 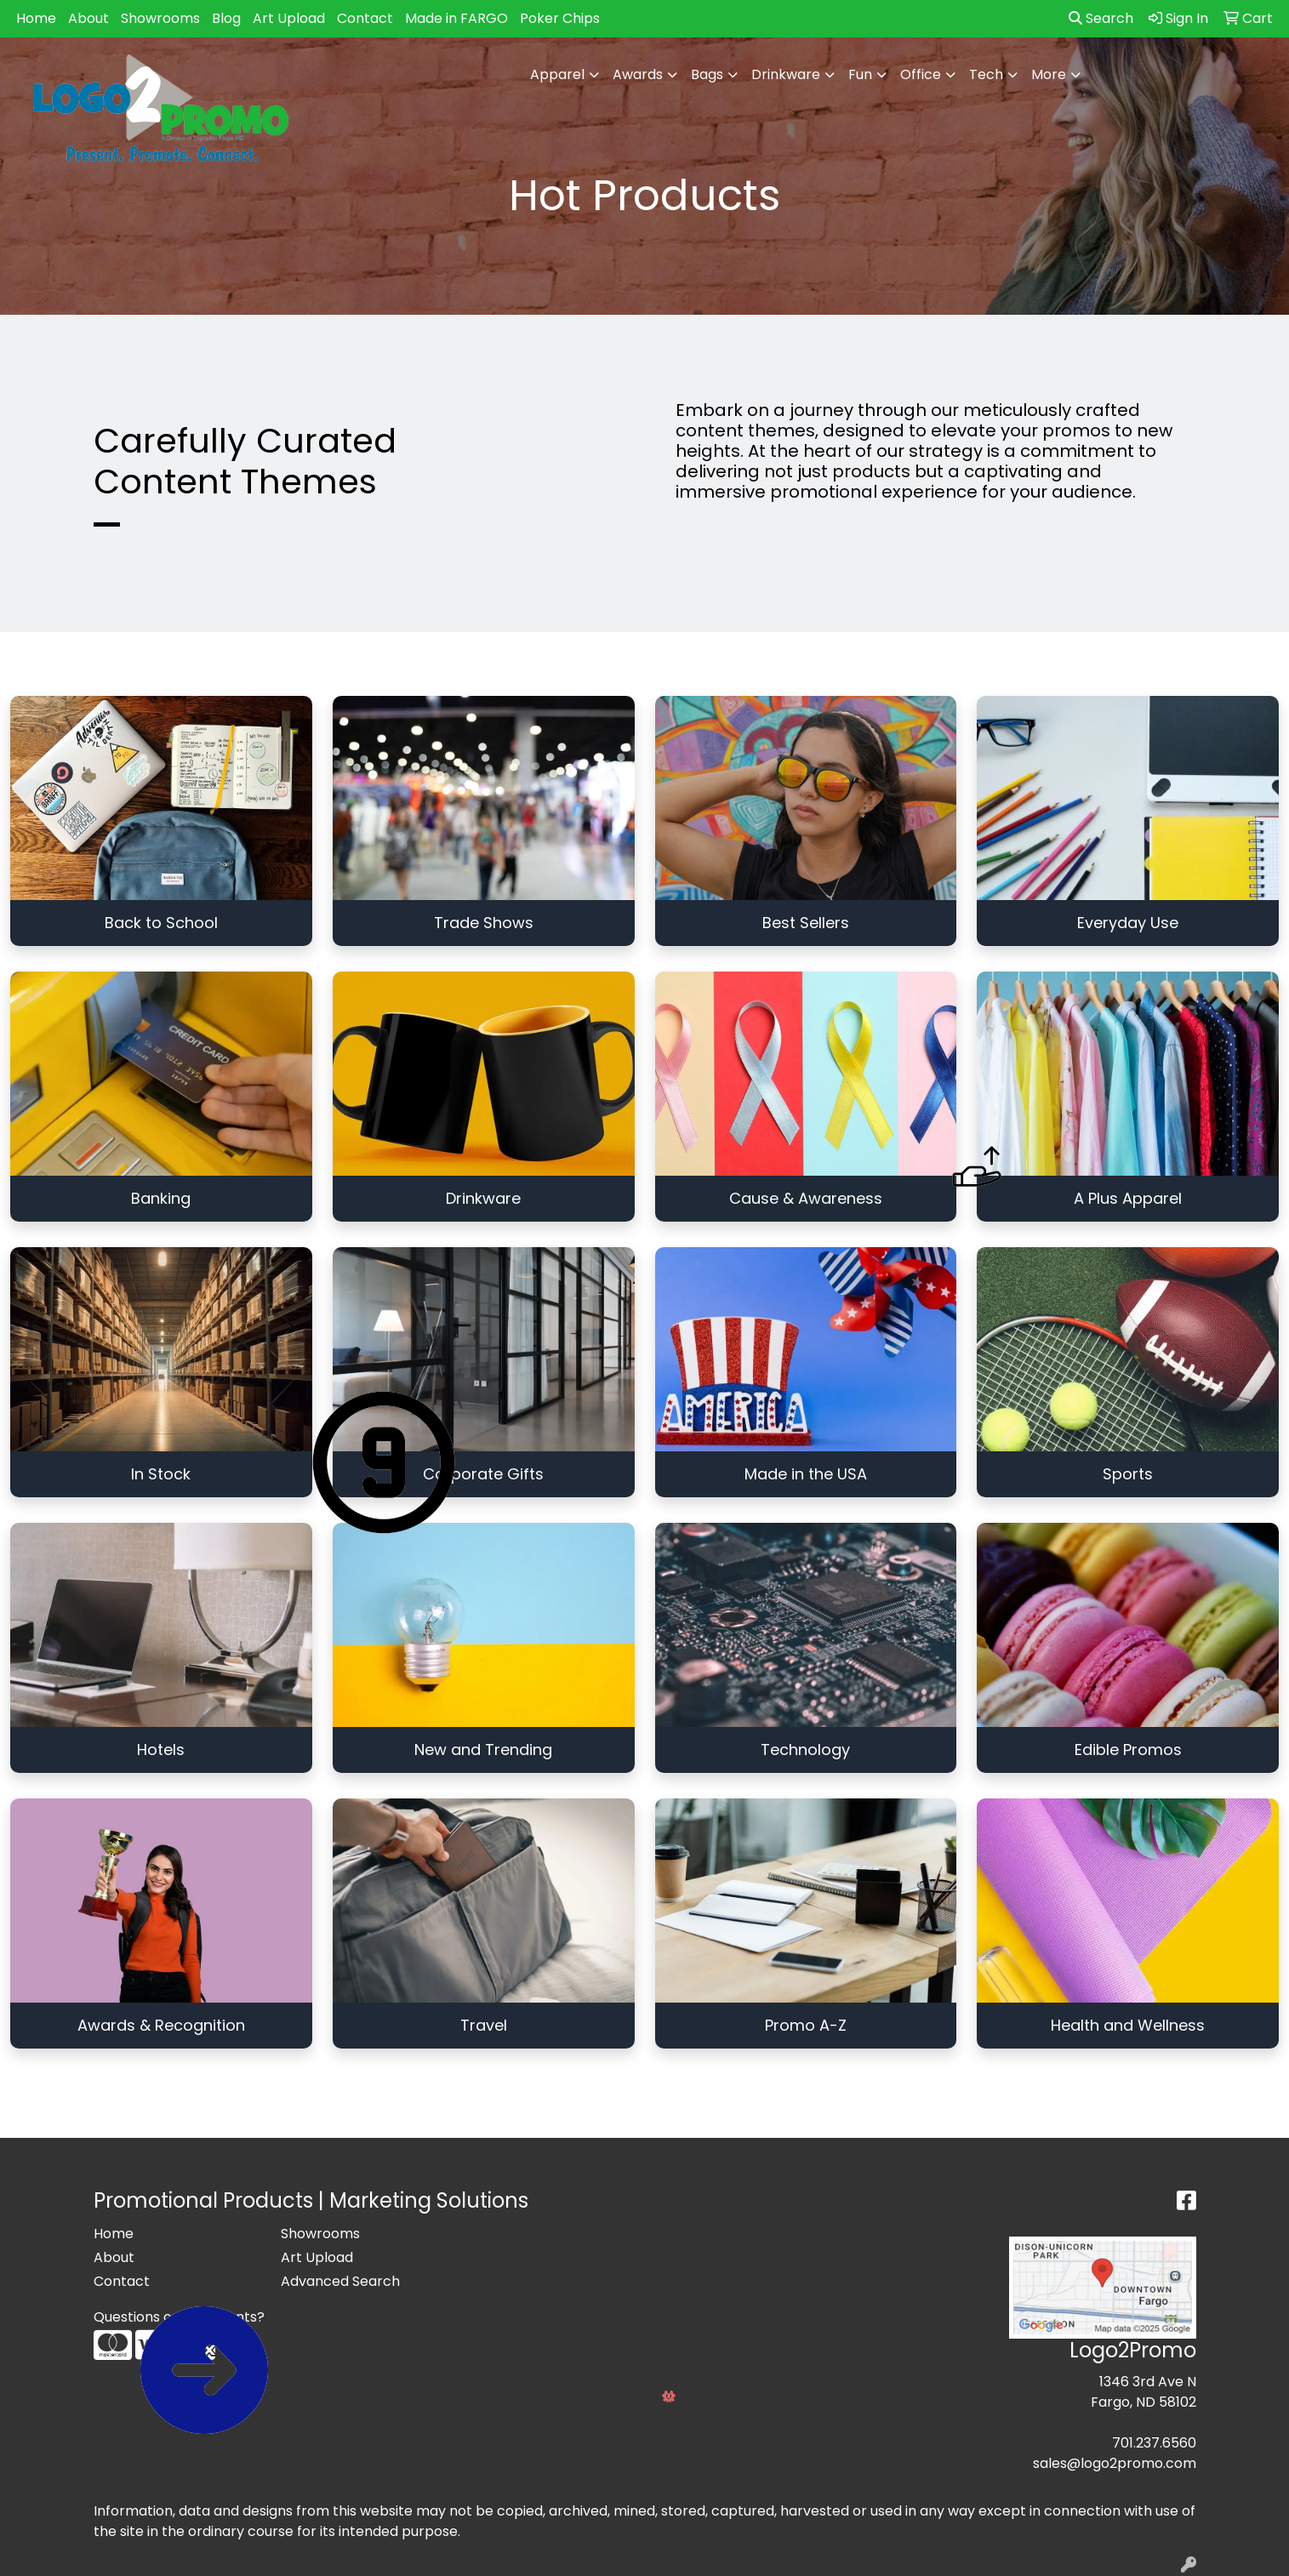 What do you see at coordinates (978, 1169) in the screenshot?
I see `upload or send via hand gesture` at bounding box center [978, 1169].